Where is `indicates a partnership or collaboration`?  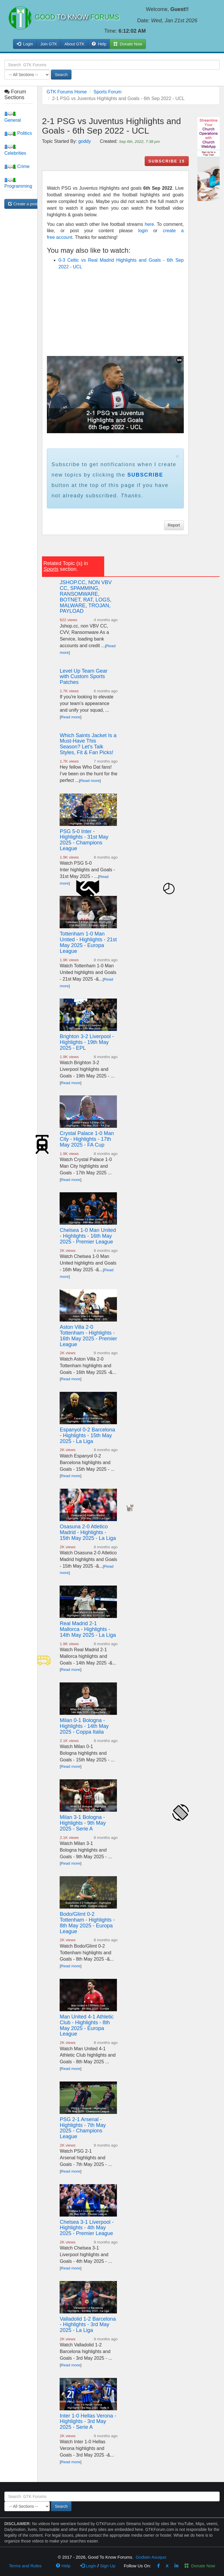
indicates a partnership or collaboration is located at coordinates (88, 889).